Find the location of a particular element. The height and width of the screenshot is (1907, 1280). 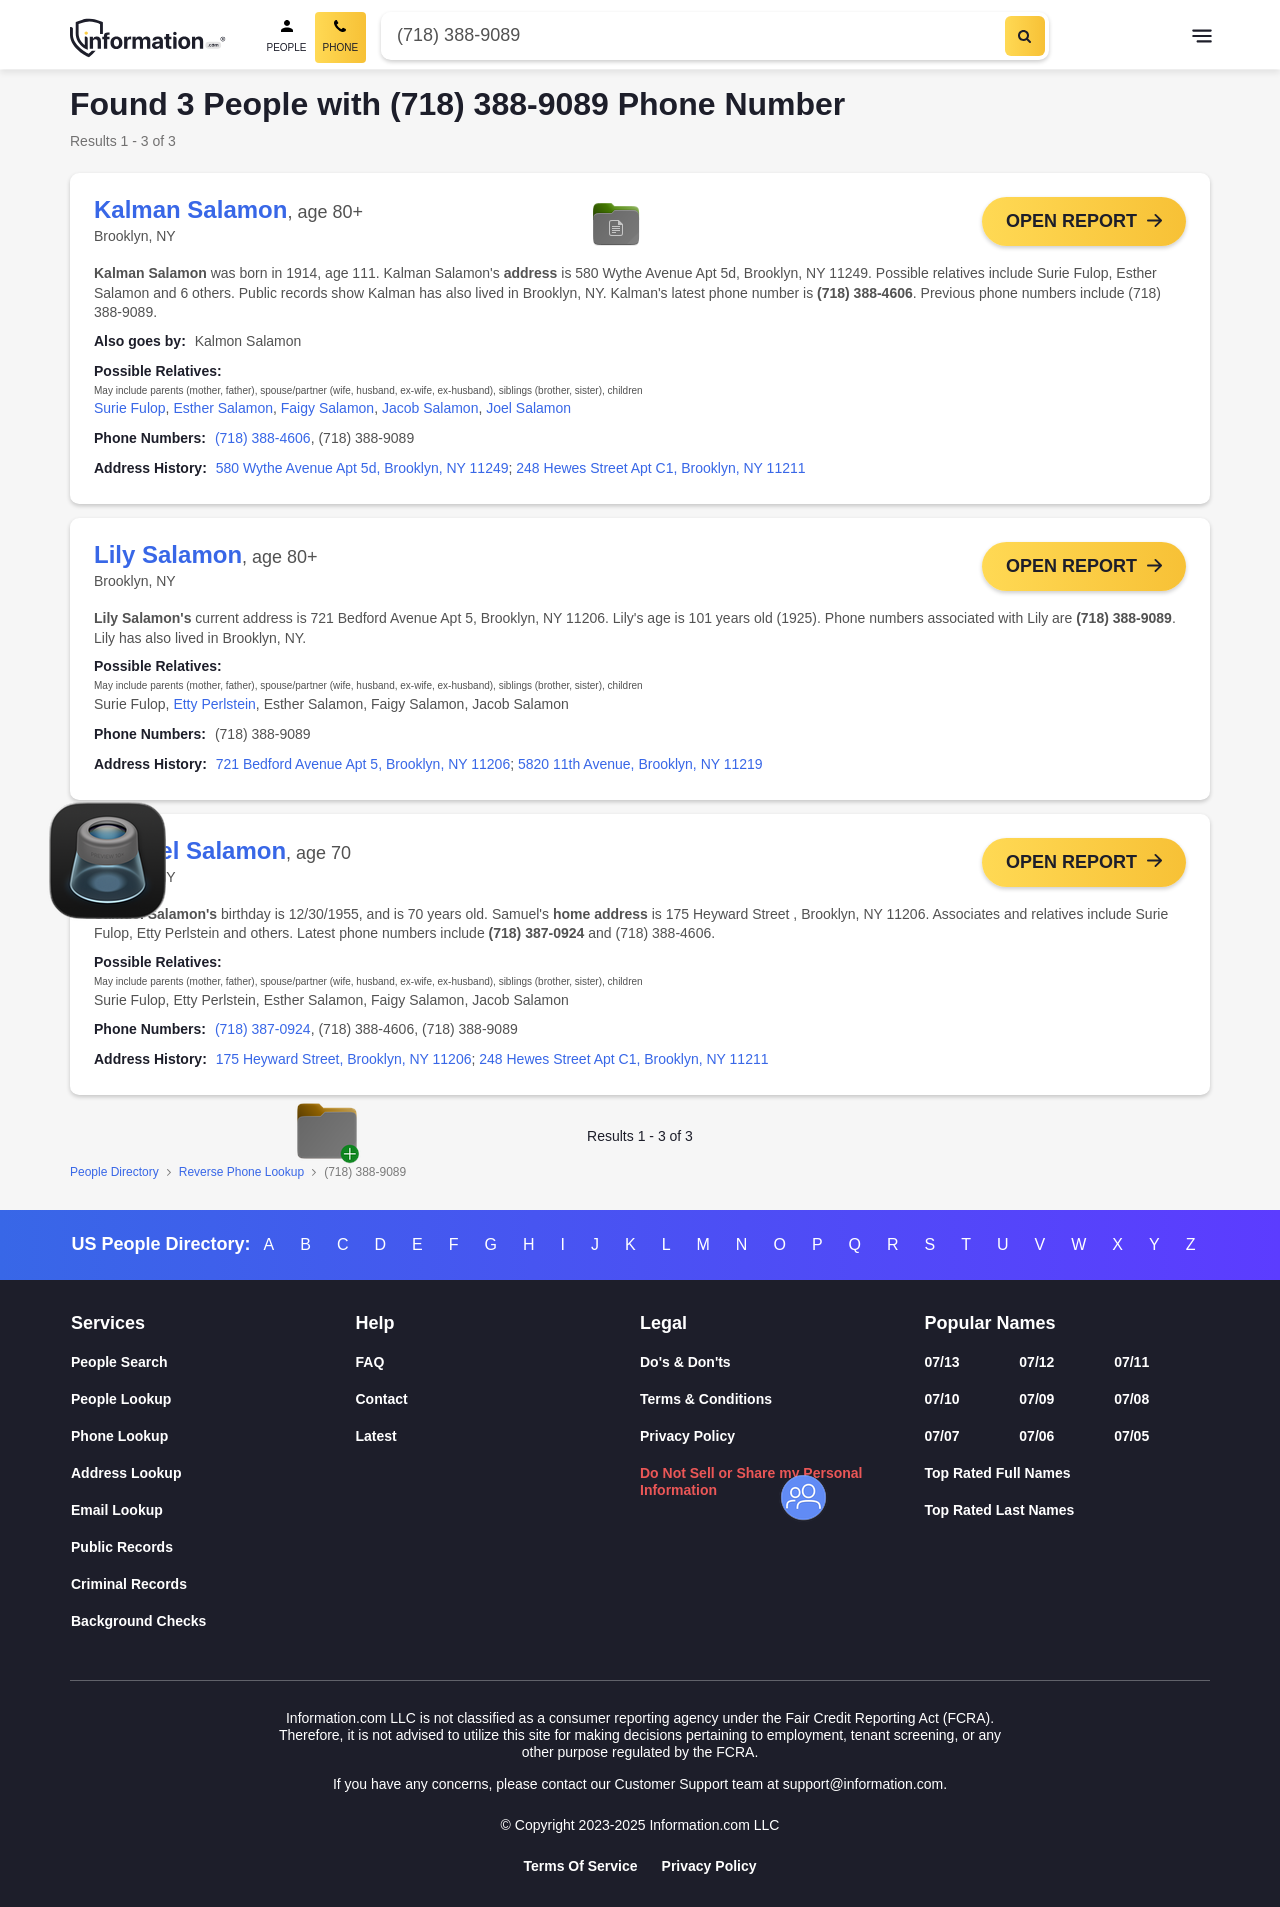

create a new folder is located at coordinates (327, 1131).